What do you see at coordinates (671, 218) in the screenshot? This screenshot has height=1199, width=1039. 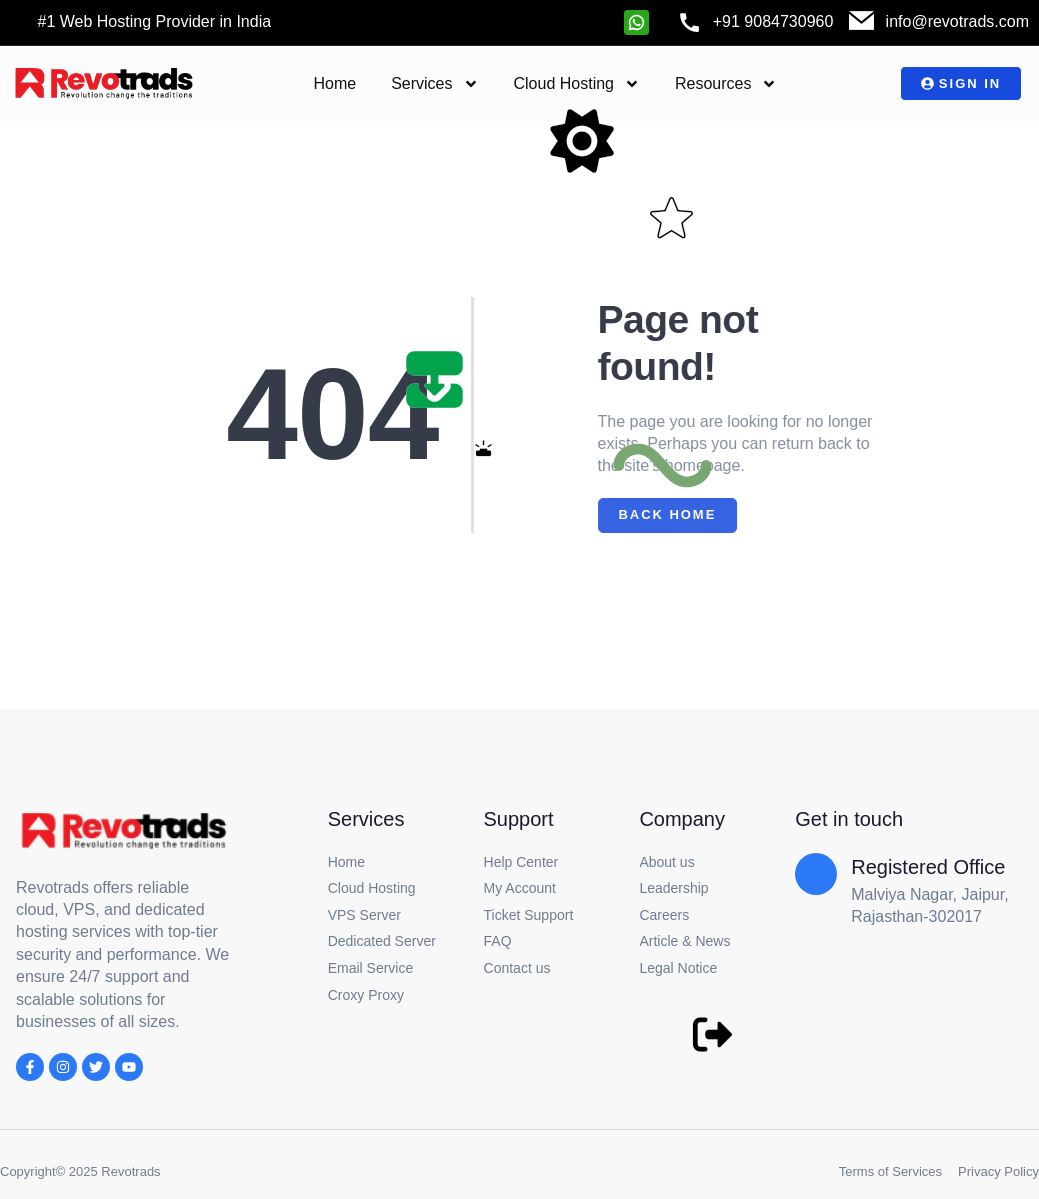 I see `add to favorites` at bounding box center [671, 218].